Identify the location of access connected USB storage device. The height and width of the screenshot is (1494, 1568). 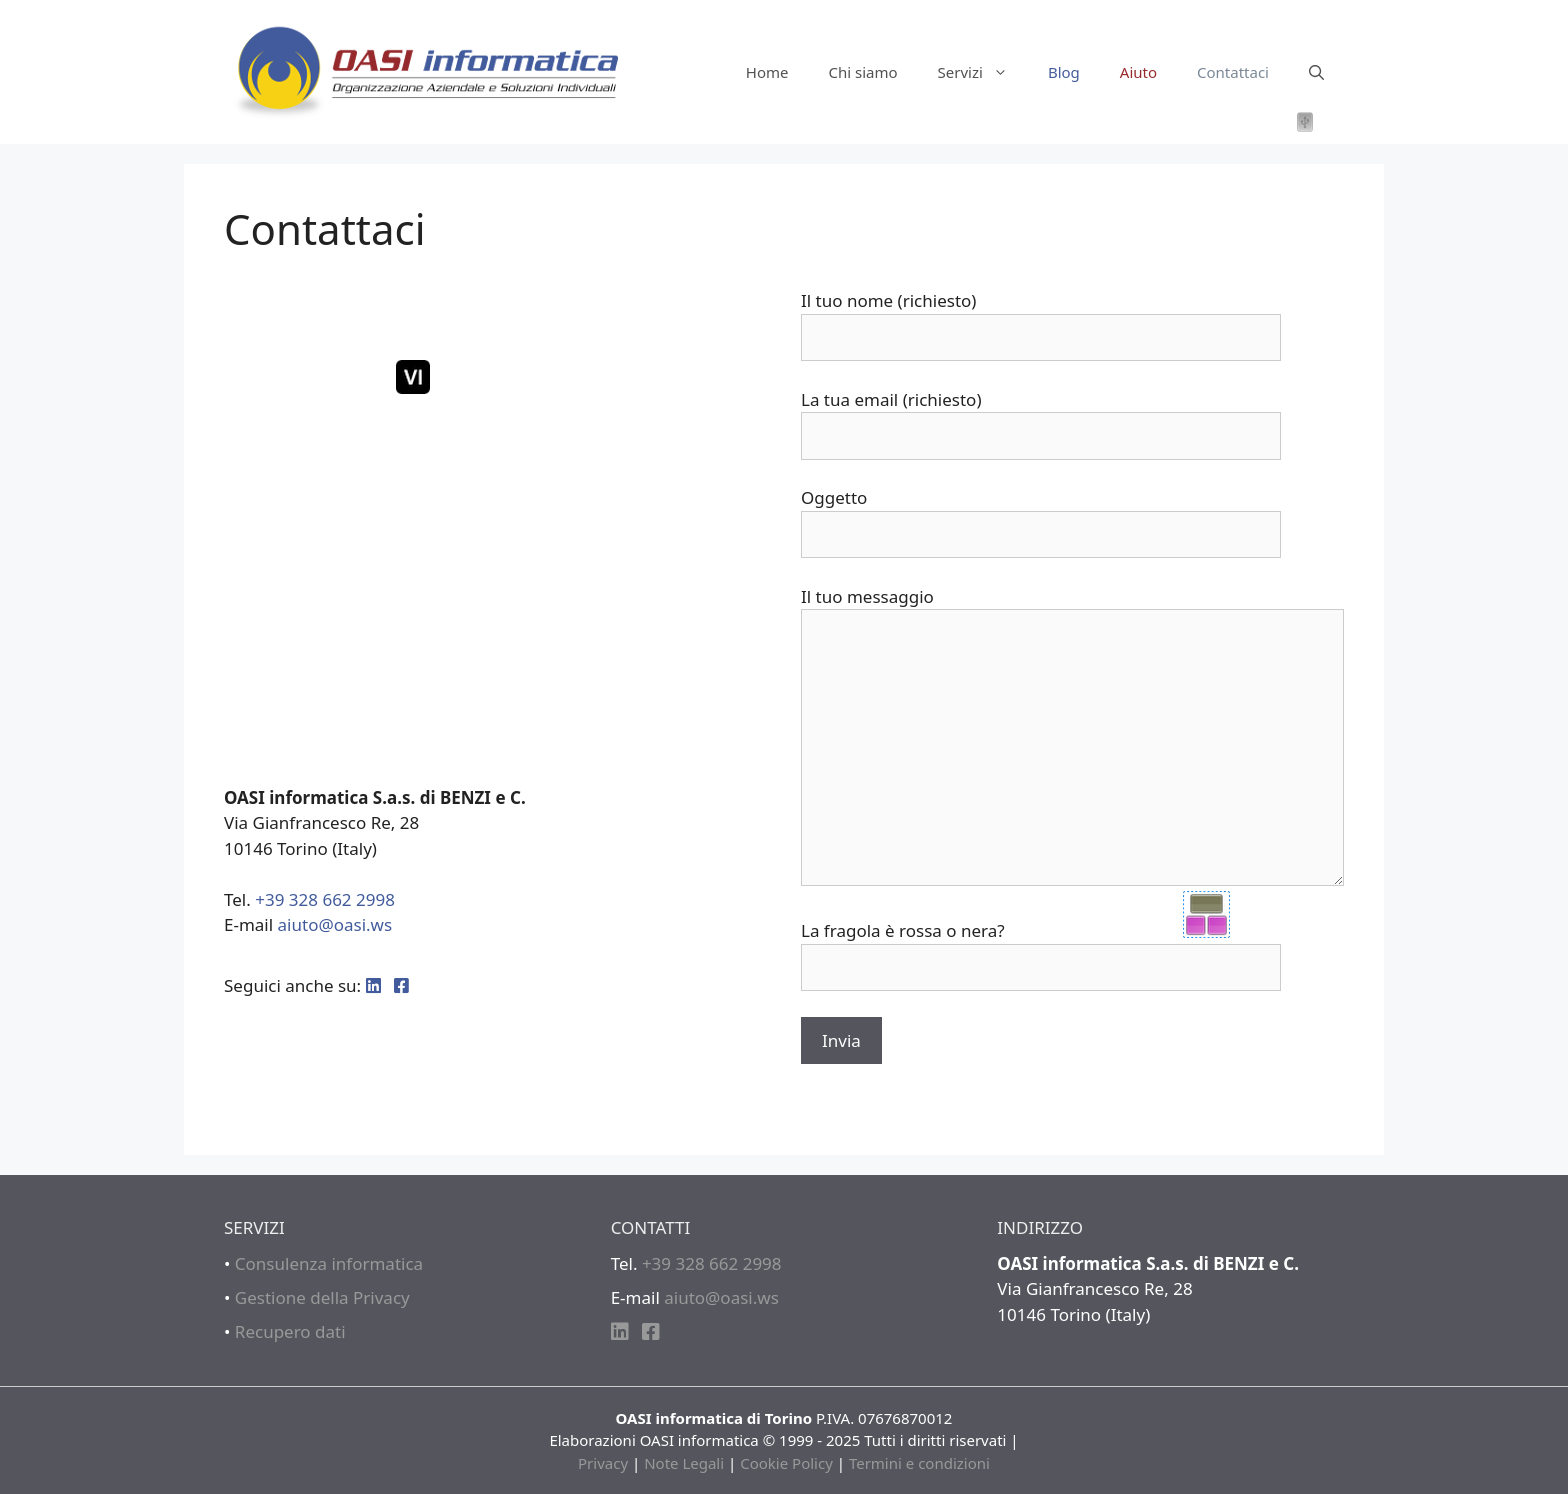
(1305, 122).